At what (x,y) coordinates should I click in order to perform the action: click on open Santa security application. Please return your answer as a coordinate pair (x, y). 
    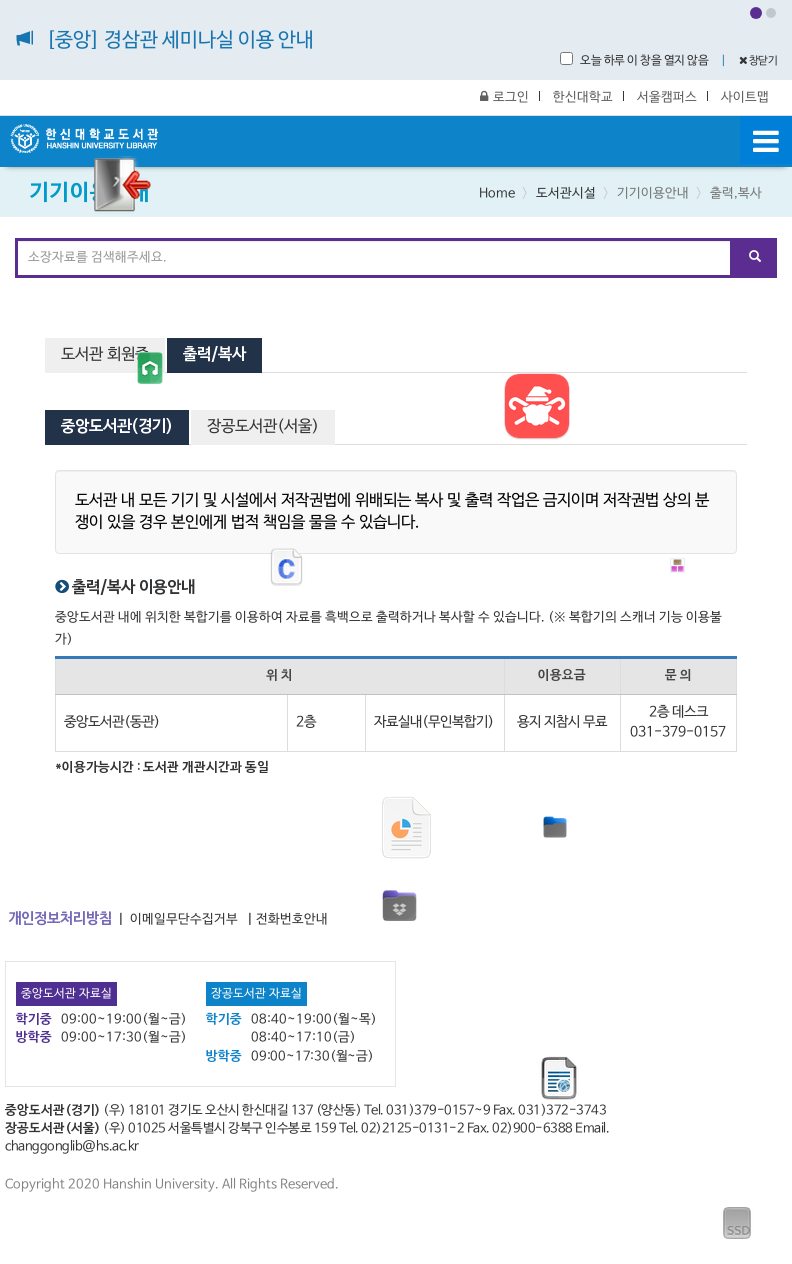
    Looking at the image, I should click on (537, 406).